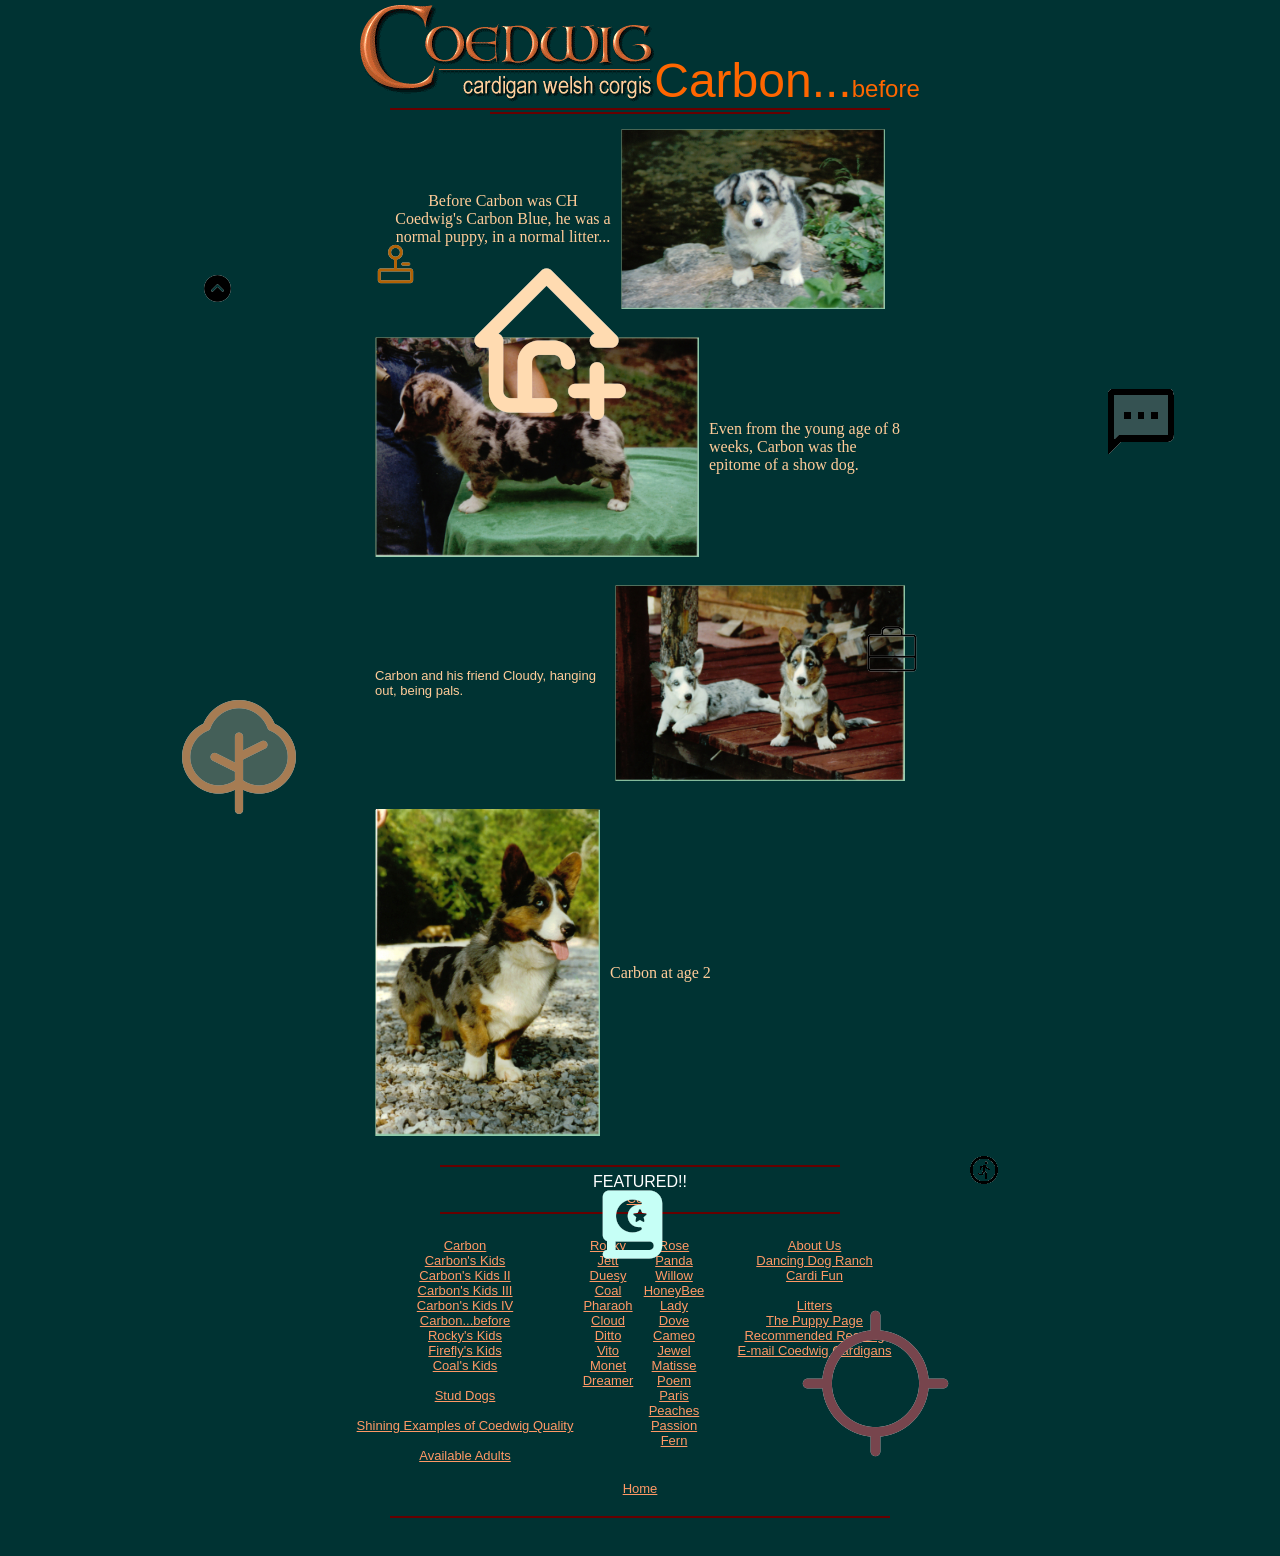  Describe the element at coordinates (395, 265) in the screenshot. I see `access game controller settings` at that location.